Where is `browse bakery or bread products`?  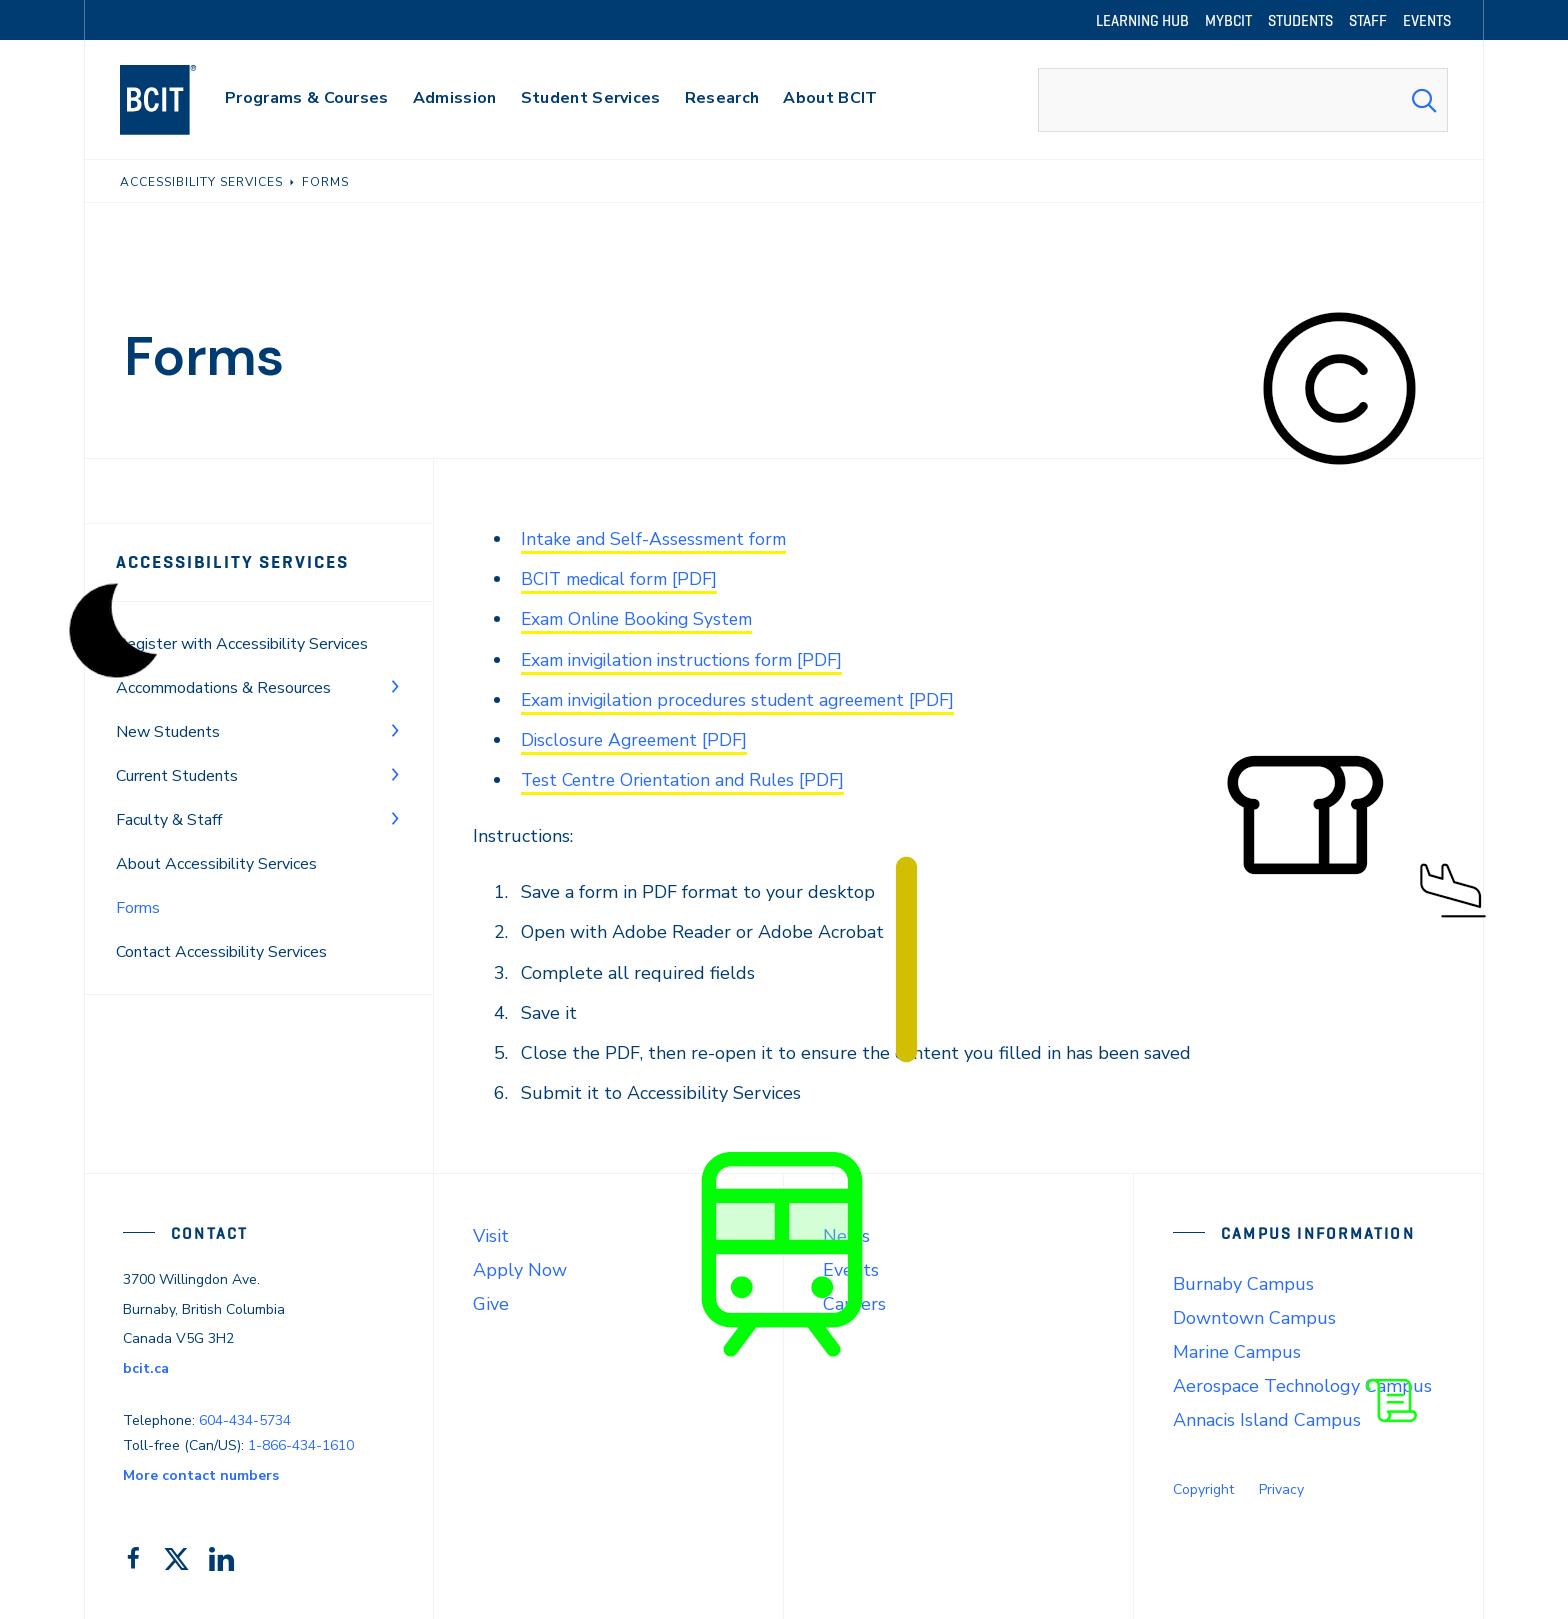
browse bakery or bread products is located at coordinates (1308, 815).